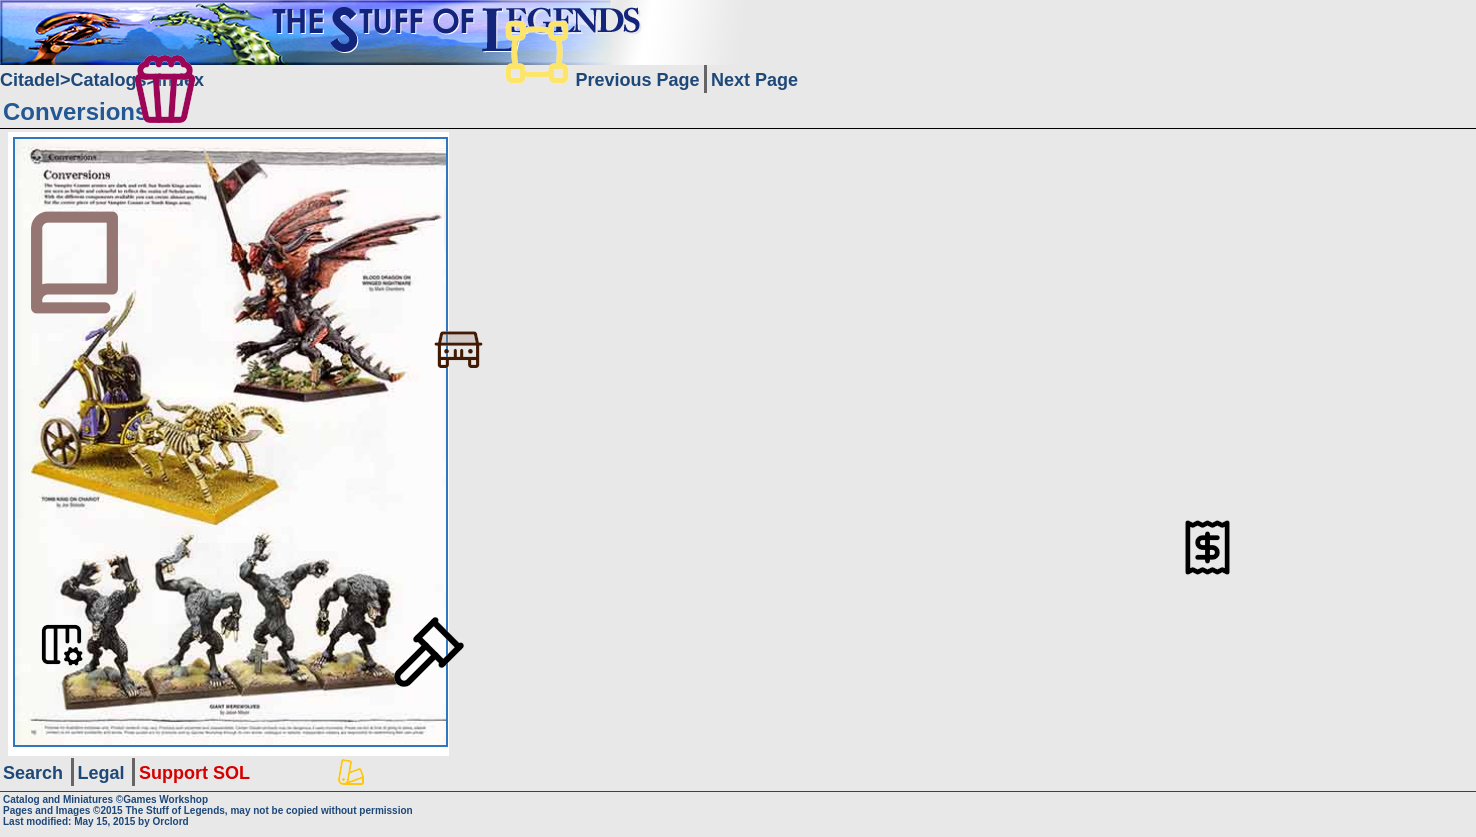 The width and height of the screenshot is (1476, 837). Describe the element at coordinates (350, 773) in the screenshot. I see `access color palette or theme options` at that location.